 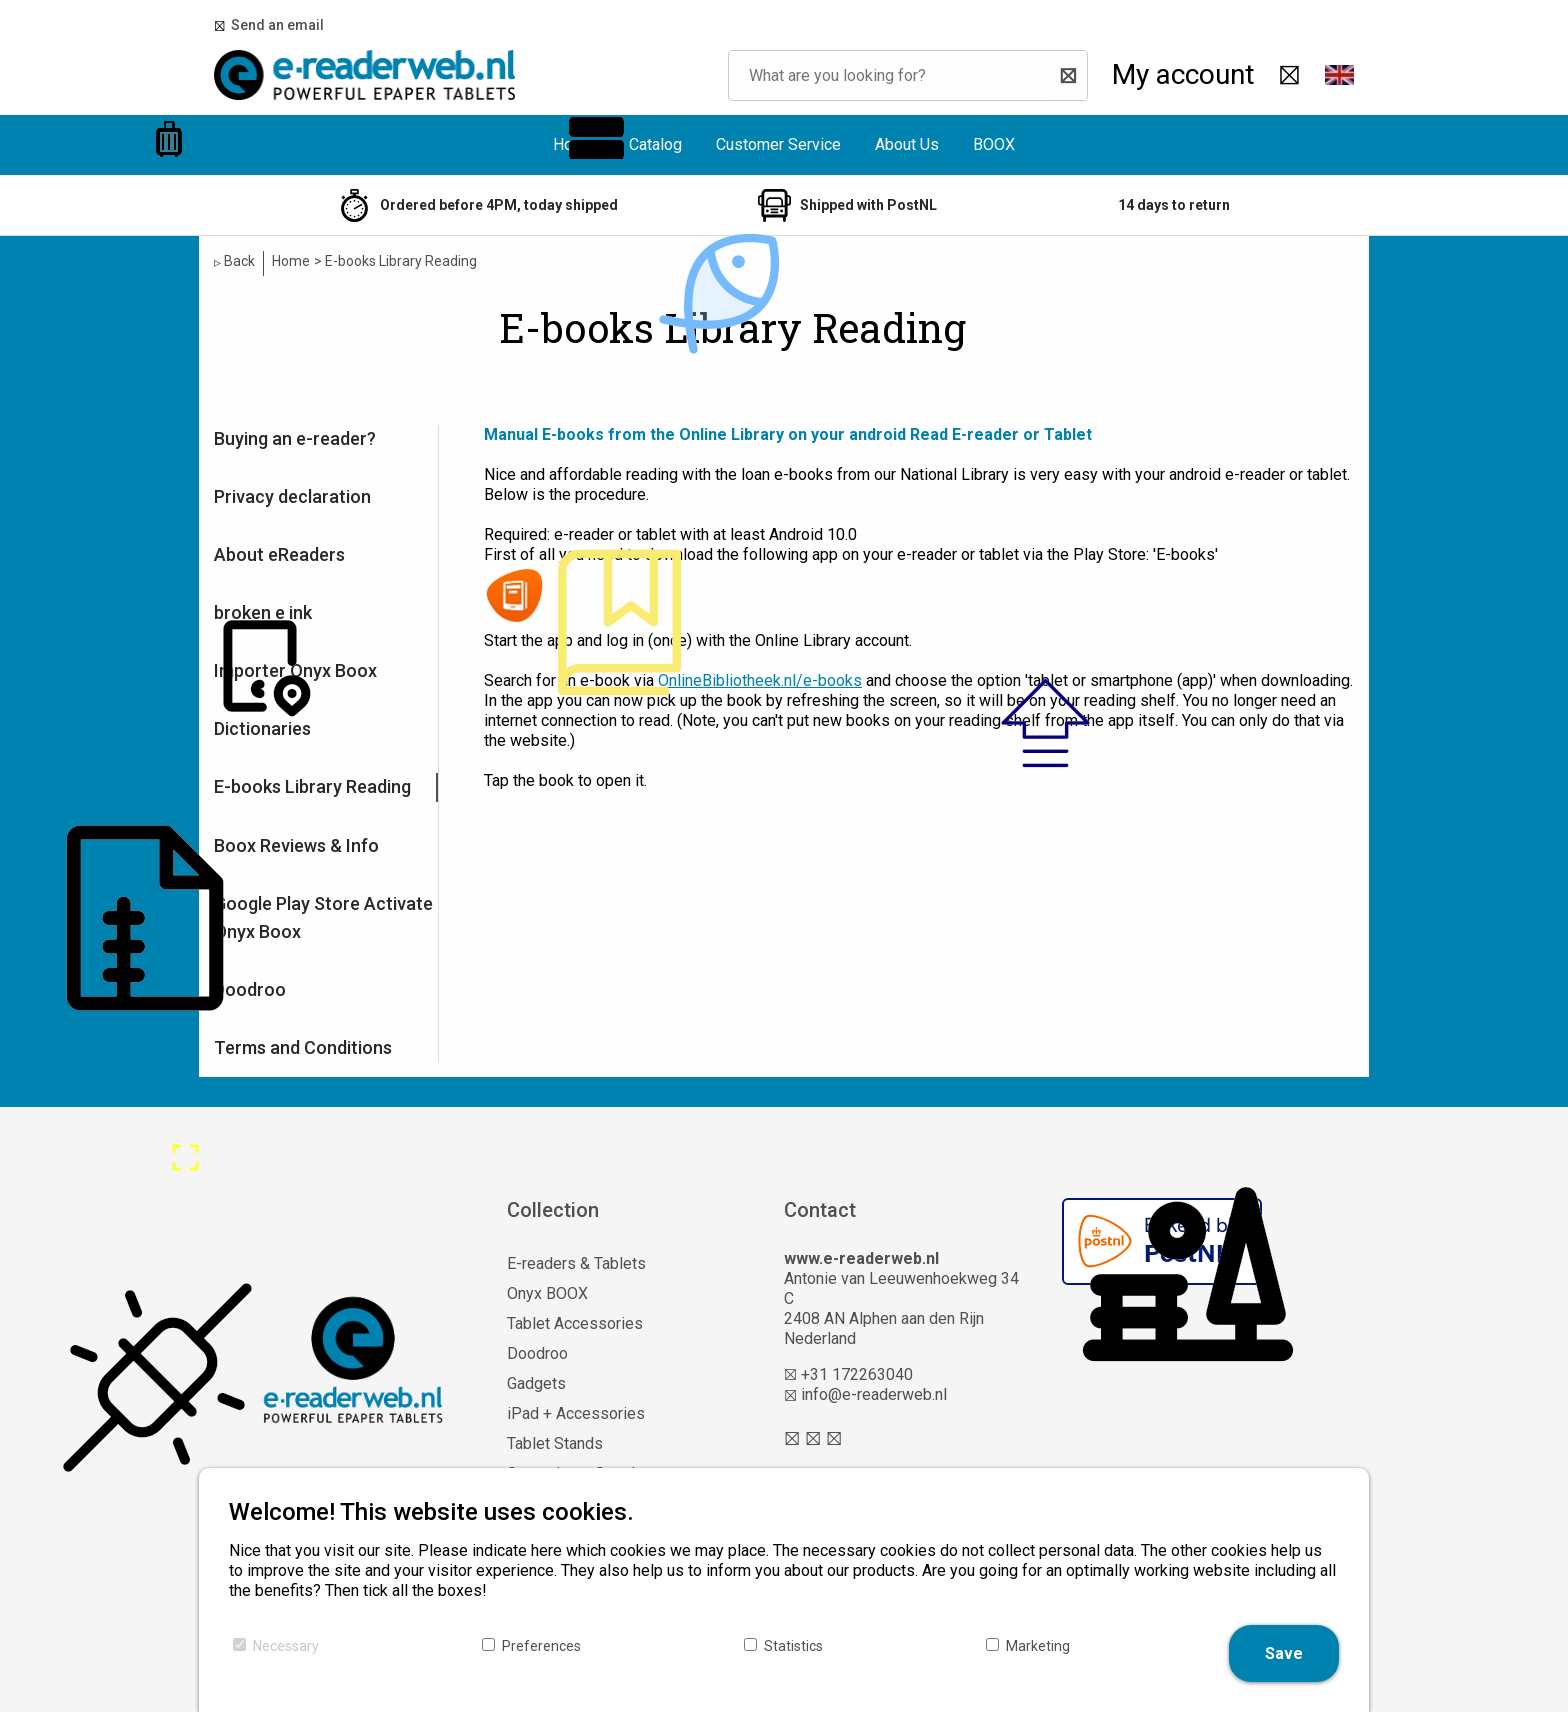 What do you see at coordinates (1045, 726) in the screenshot?
I see `upload multiple files or items` at bounding box center [1045, 726].